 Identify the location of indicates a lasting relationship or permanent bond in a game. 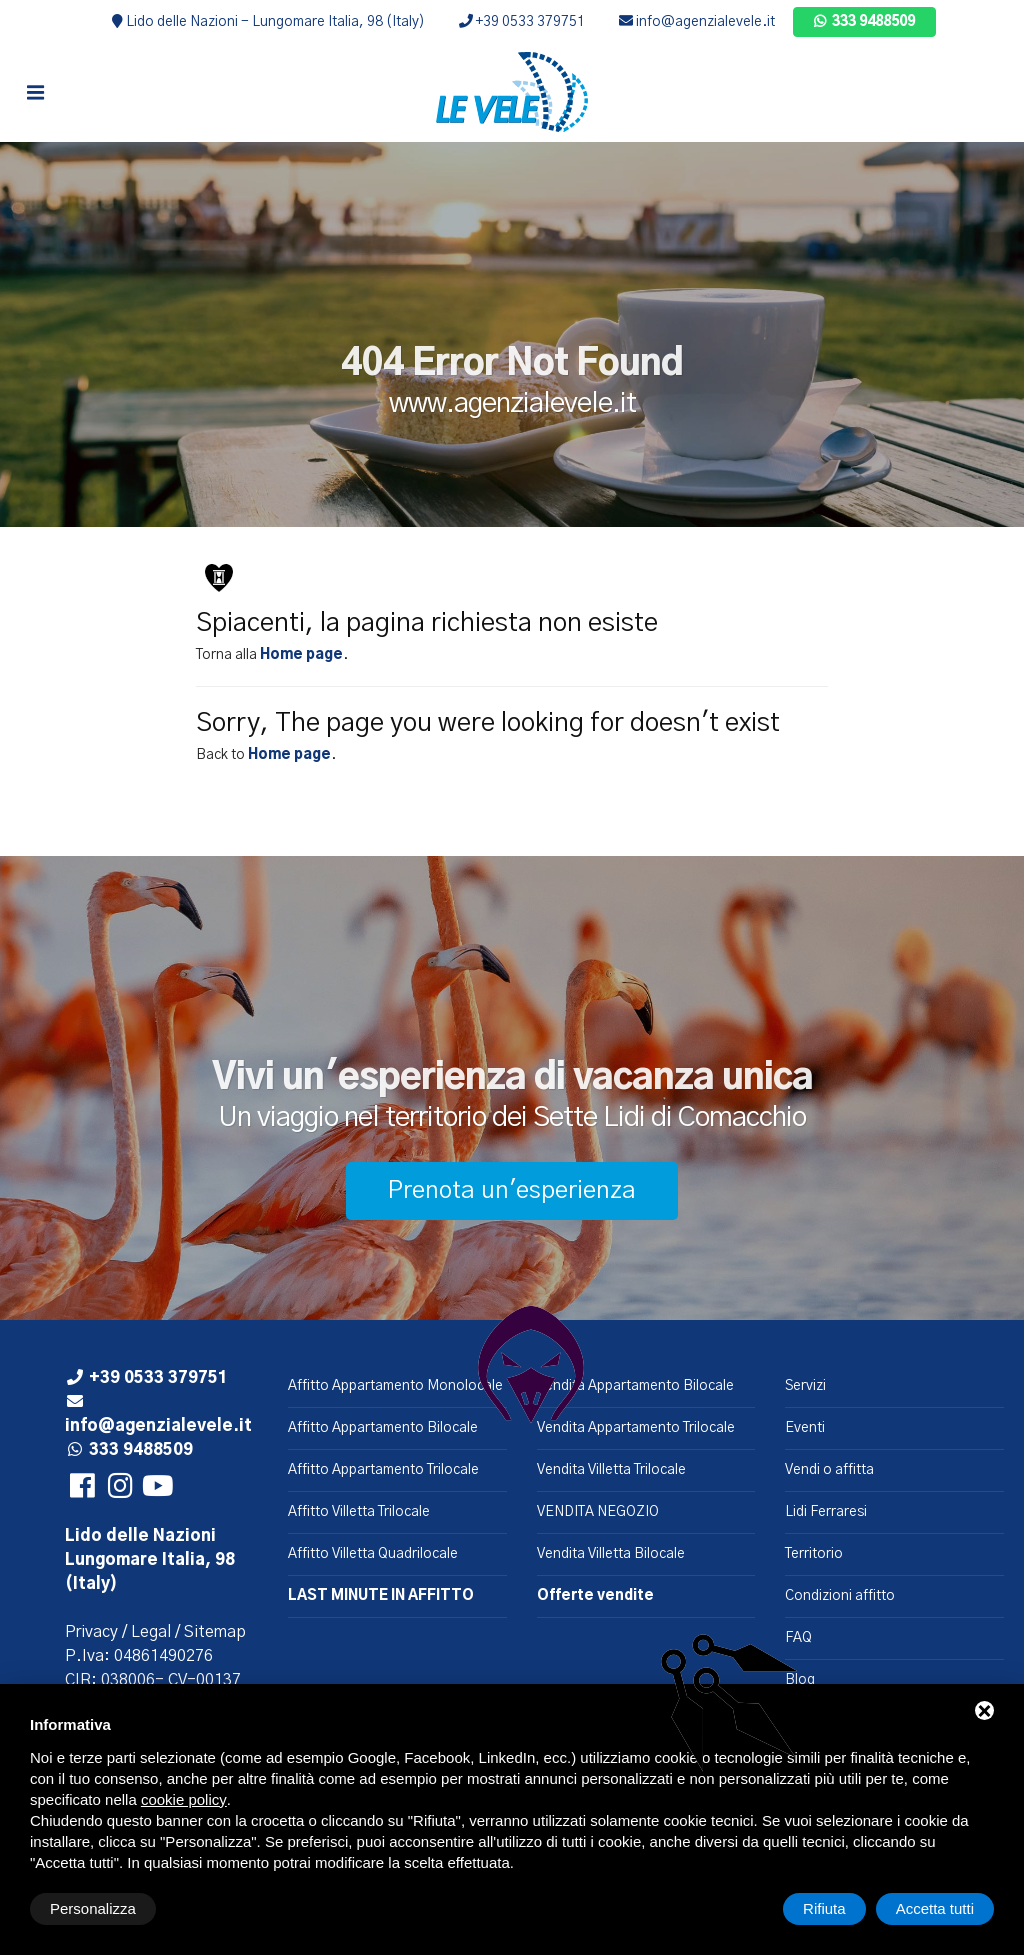
(219, 578).